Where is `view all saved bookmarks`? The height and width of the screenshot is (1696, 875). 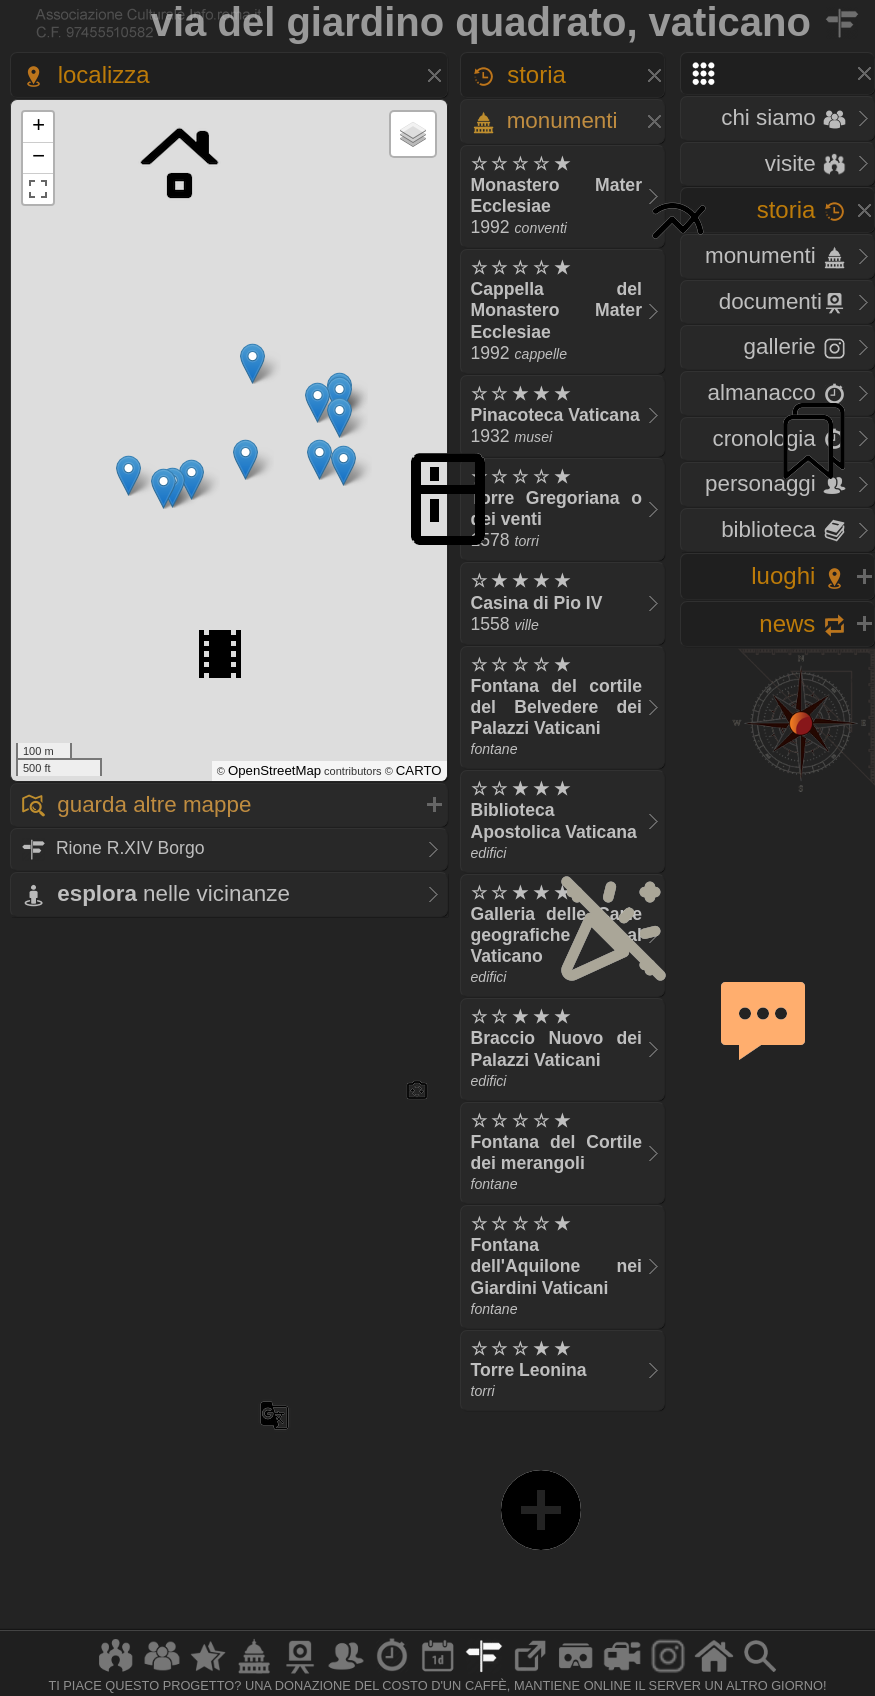 view all saved bookmarks is located at coordinates (814, 441).